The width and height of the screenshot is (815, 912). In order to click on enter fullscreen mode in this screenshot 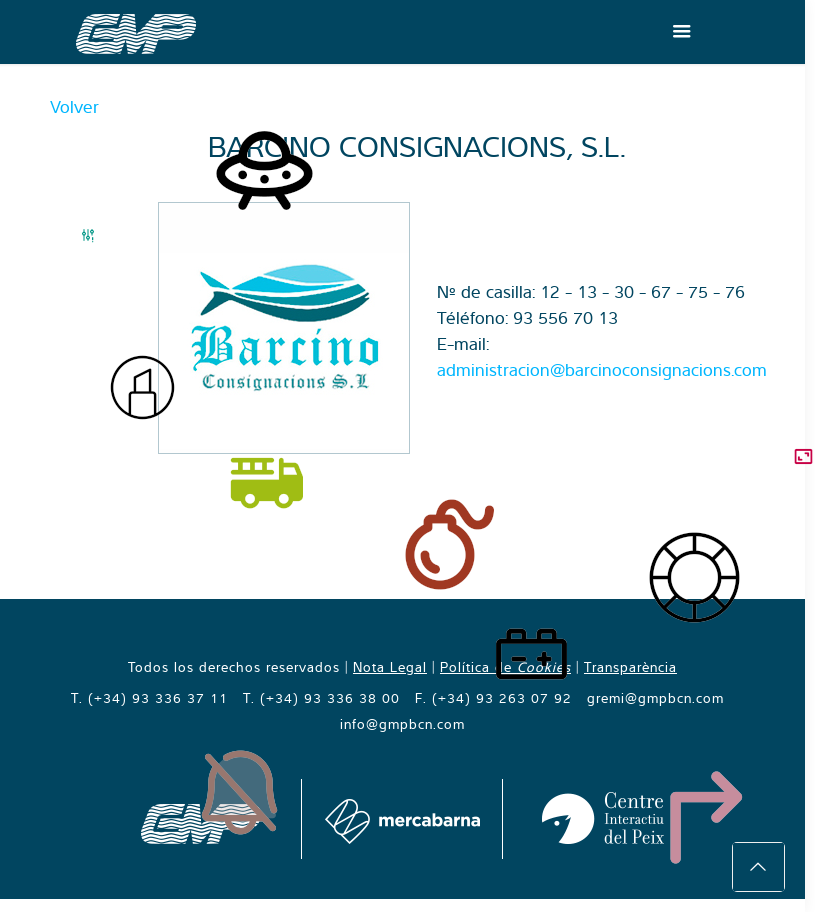, I will do `click(803, 456)`.